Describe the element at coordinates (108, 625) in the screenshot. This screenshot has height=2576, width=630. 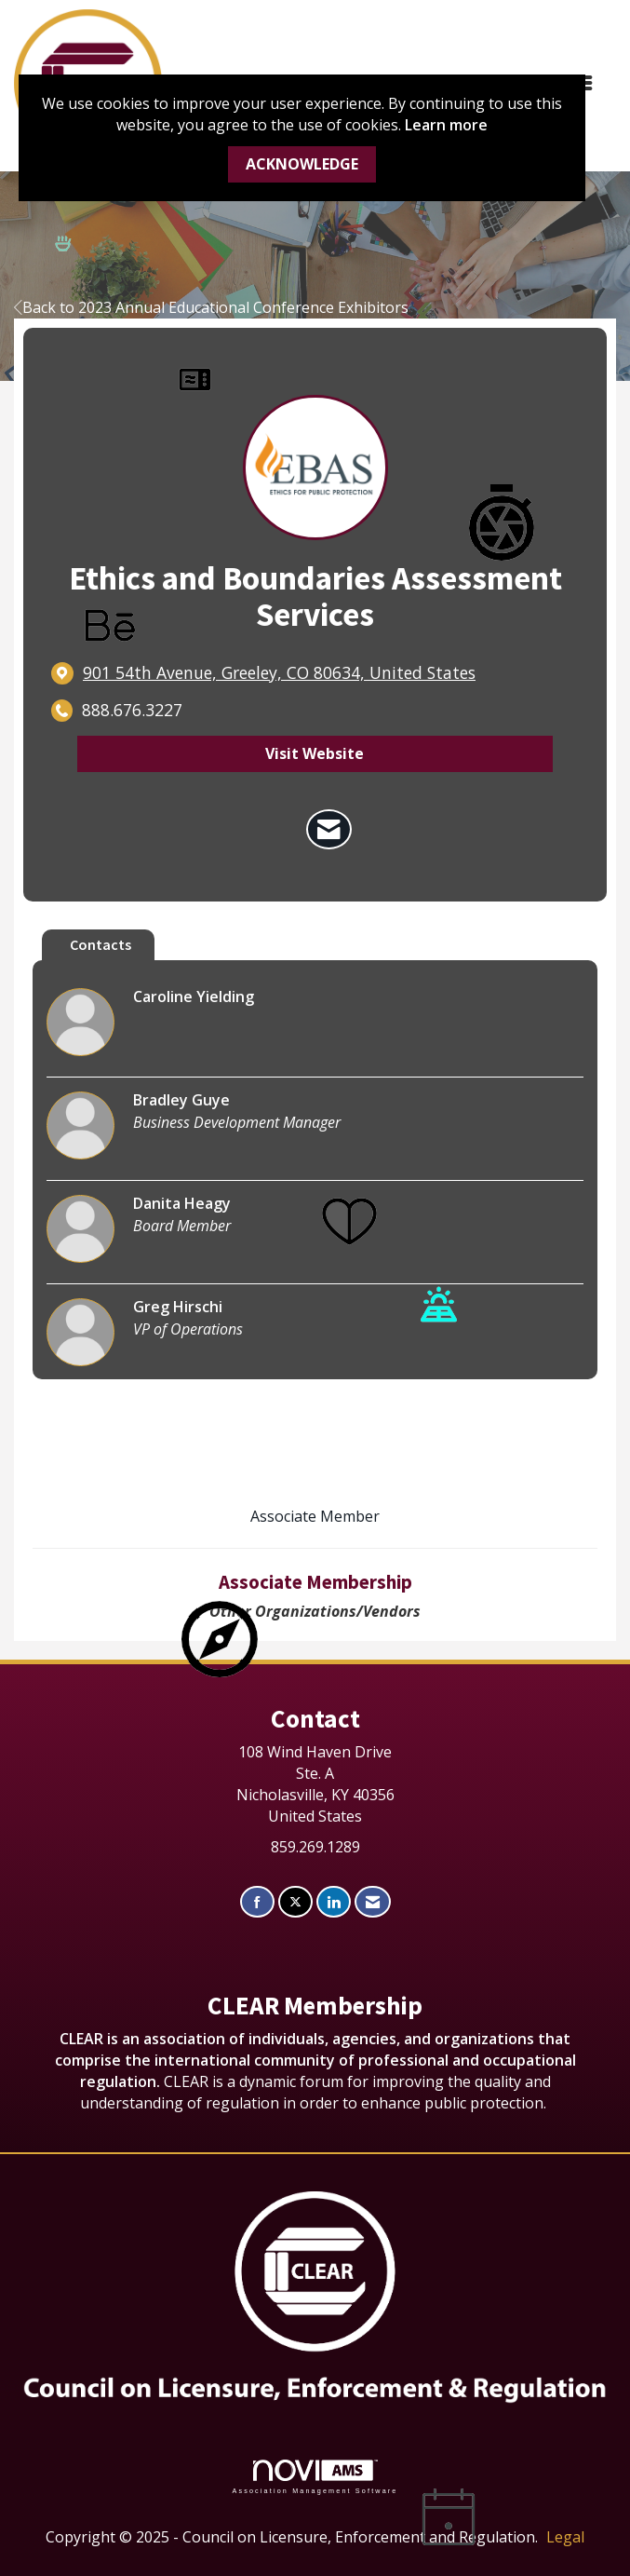
I see `visit behance profile or portfolio` at that location.